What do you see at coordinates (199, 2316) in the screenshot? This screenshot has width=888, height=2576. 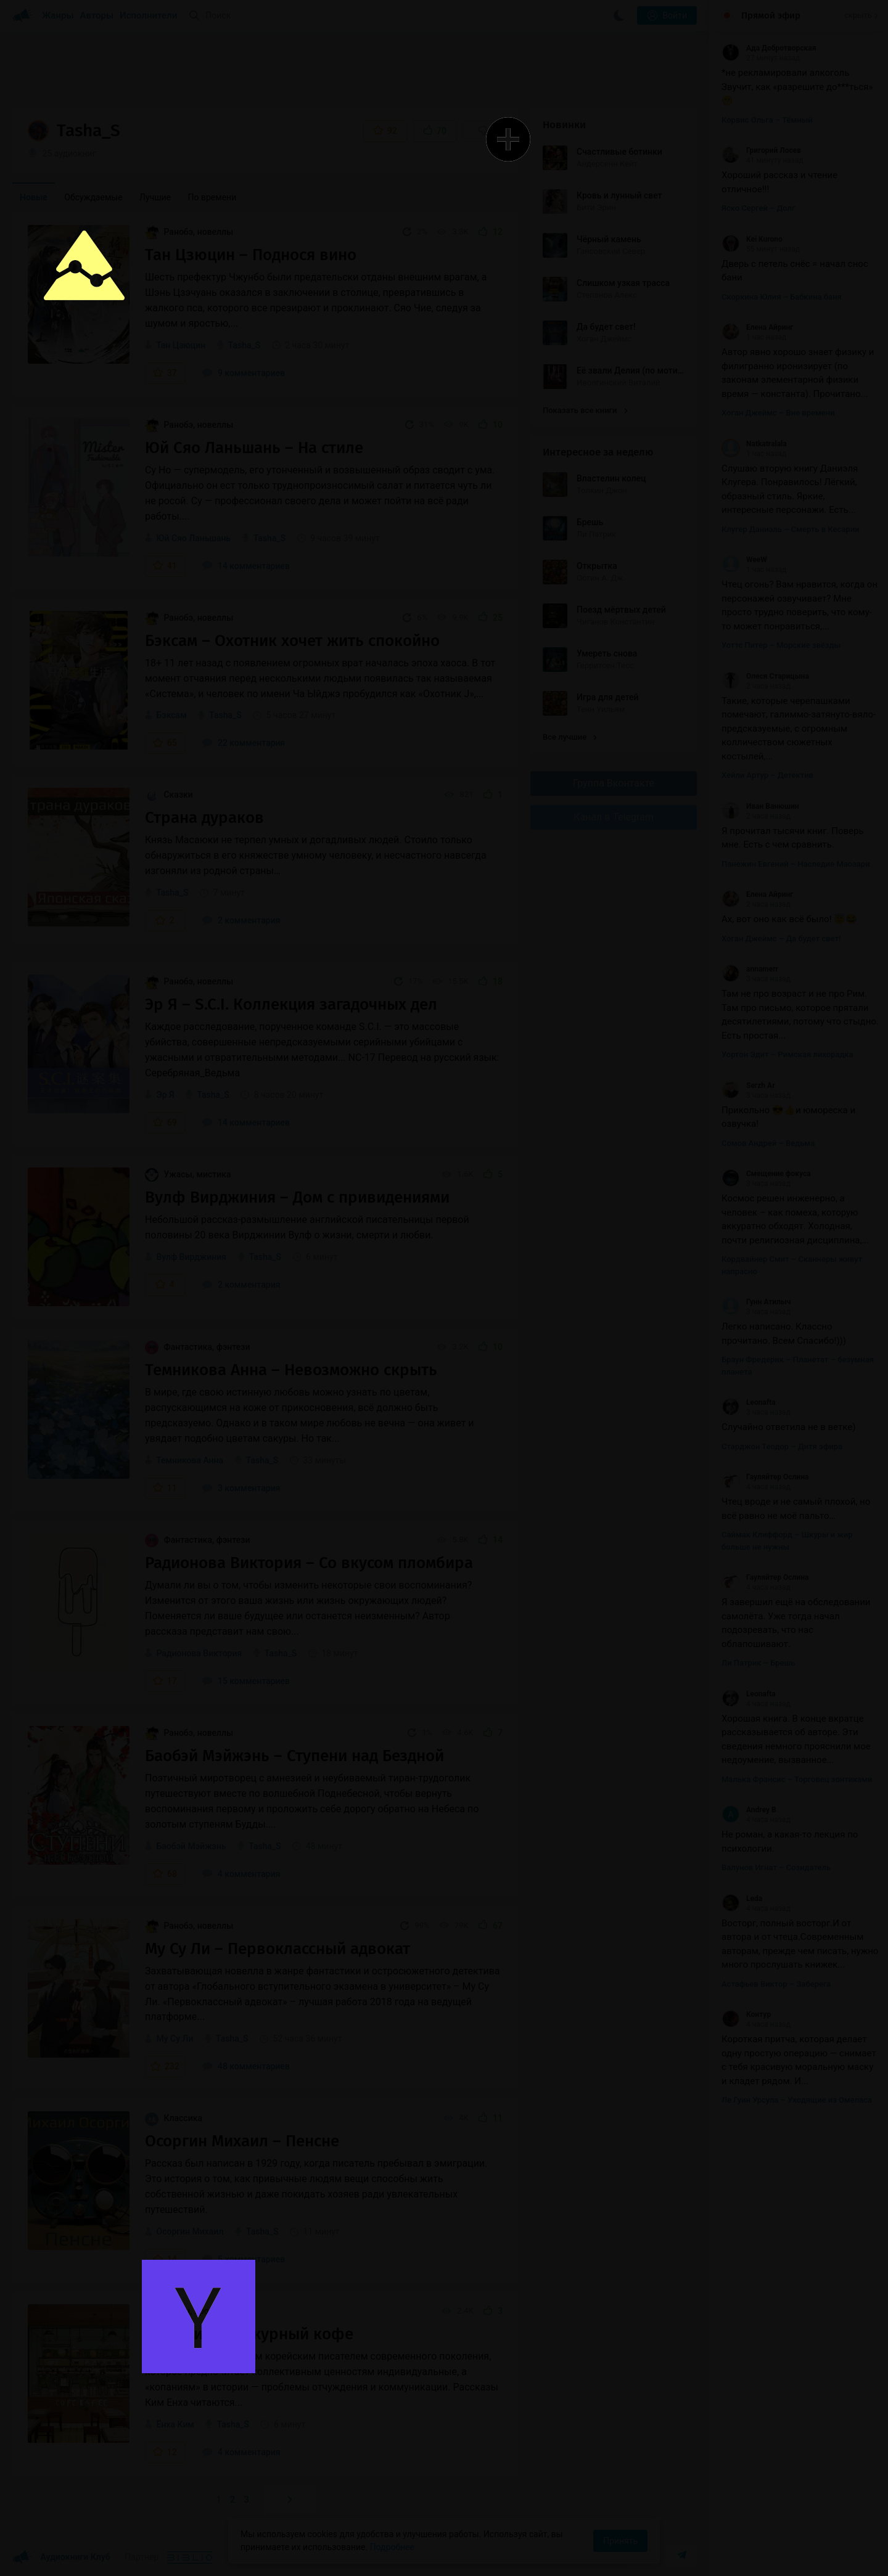 I see `visit Y Combinator website` at bounding box center [199, 2316].